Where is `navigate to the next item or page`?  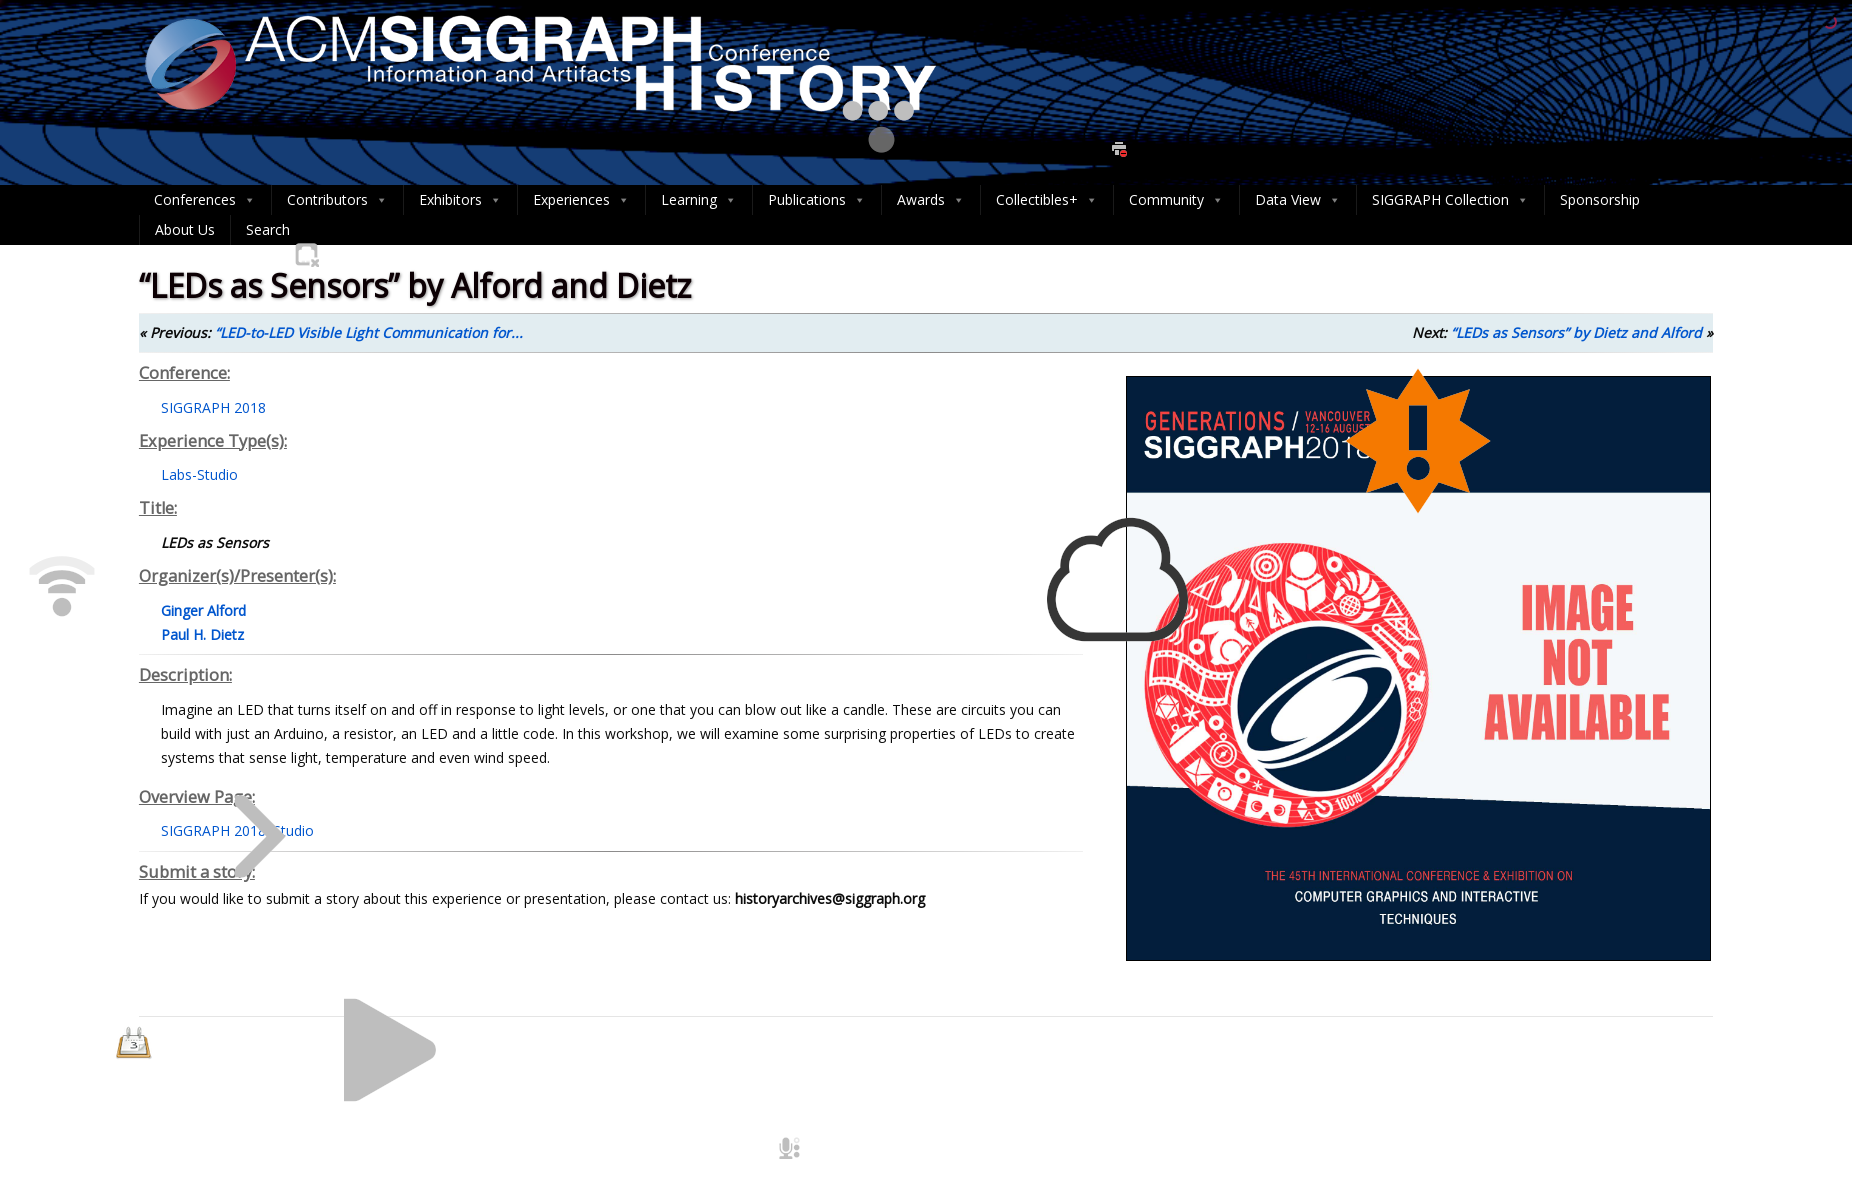
navigate to the next item or page is located at coordinates (262, 836).